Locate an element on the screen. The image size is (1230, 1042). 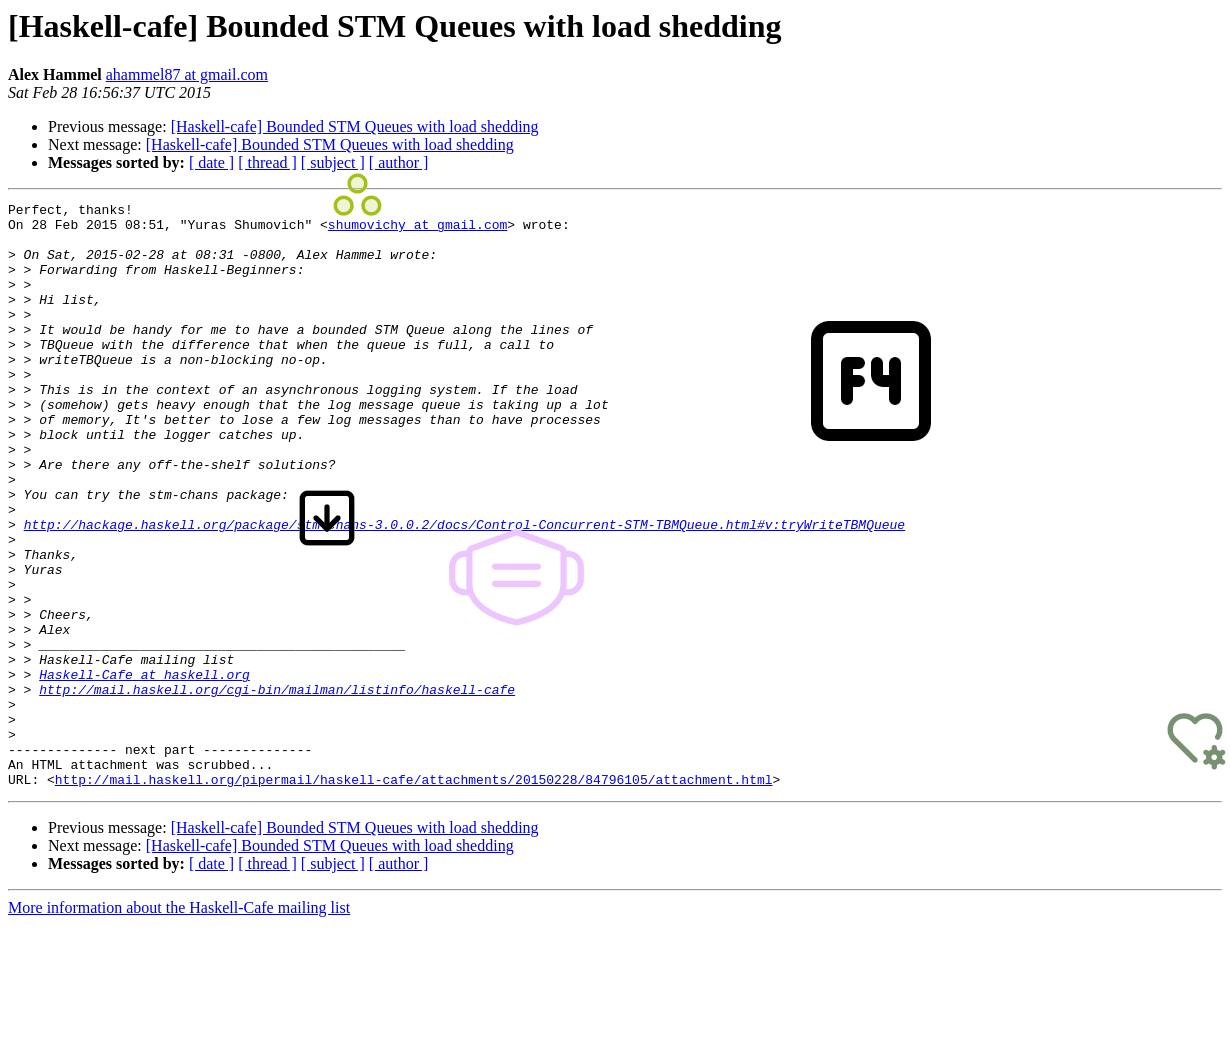
manage favorites settings is located at coordinates (1195, 738).